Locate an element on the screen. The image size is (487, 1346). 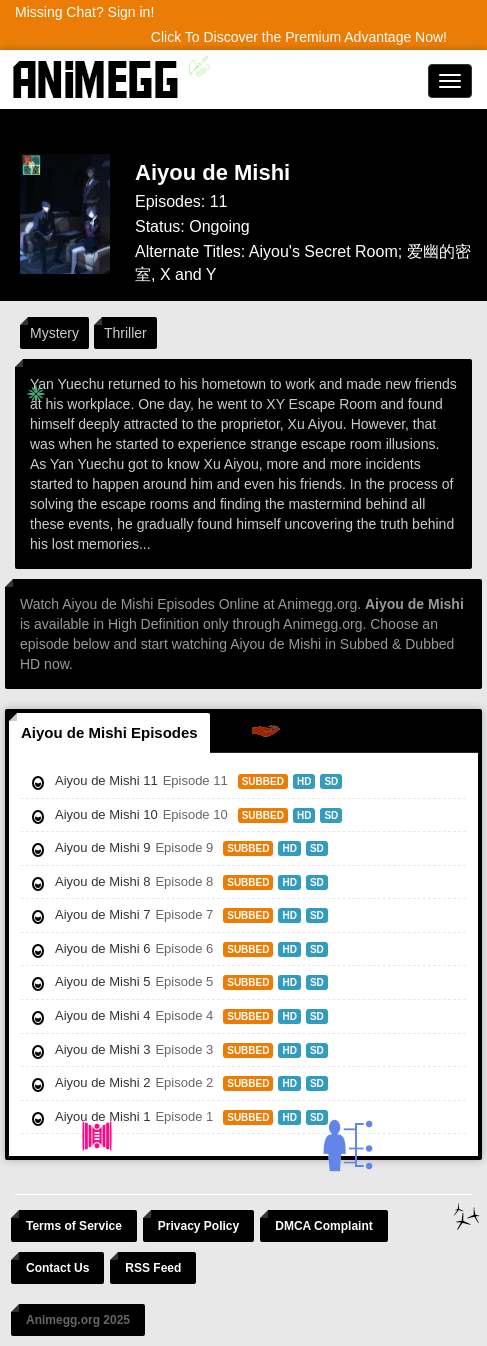
select rope dart weapon in game inventory is located at coordinates (199, 66).